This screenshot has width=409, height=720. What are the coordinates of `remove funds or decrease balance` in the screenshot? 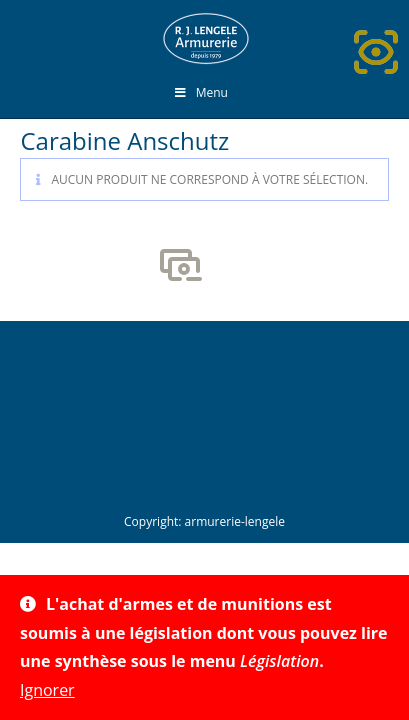 It's located at (180, 265).